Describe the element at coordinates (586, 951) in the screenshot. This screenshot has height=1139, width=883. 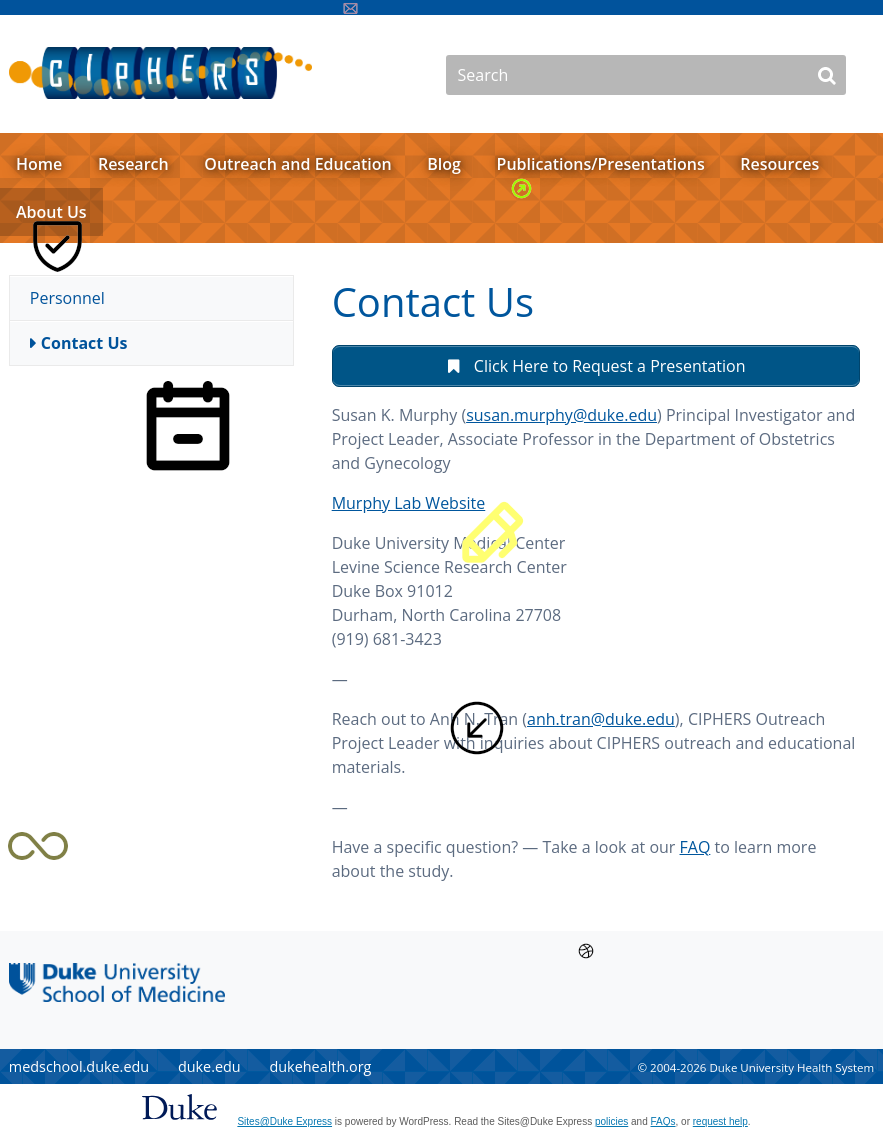
I see `view dribbble profile` at that location.